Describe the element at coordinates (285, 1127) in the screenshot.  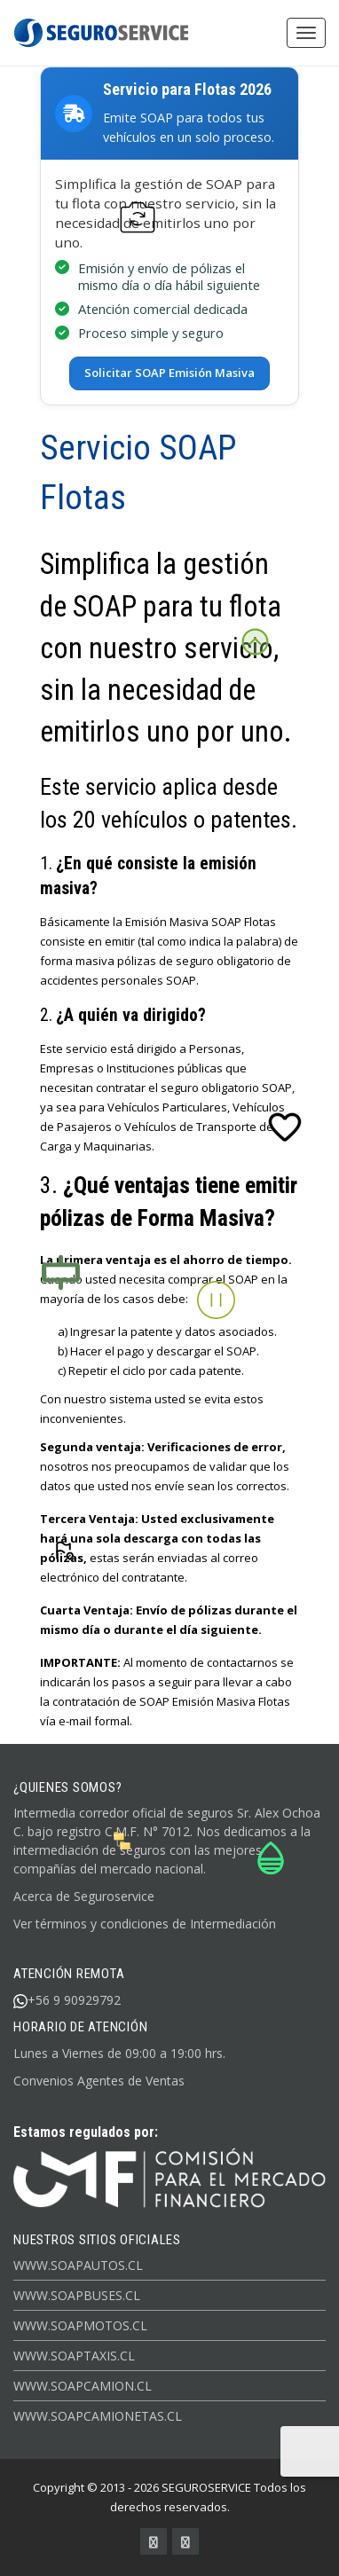
I see `add to favorites` at that location.